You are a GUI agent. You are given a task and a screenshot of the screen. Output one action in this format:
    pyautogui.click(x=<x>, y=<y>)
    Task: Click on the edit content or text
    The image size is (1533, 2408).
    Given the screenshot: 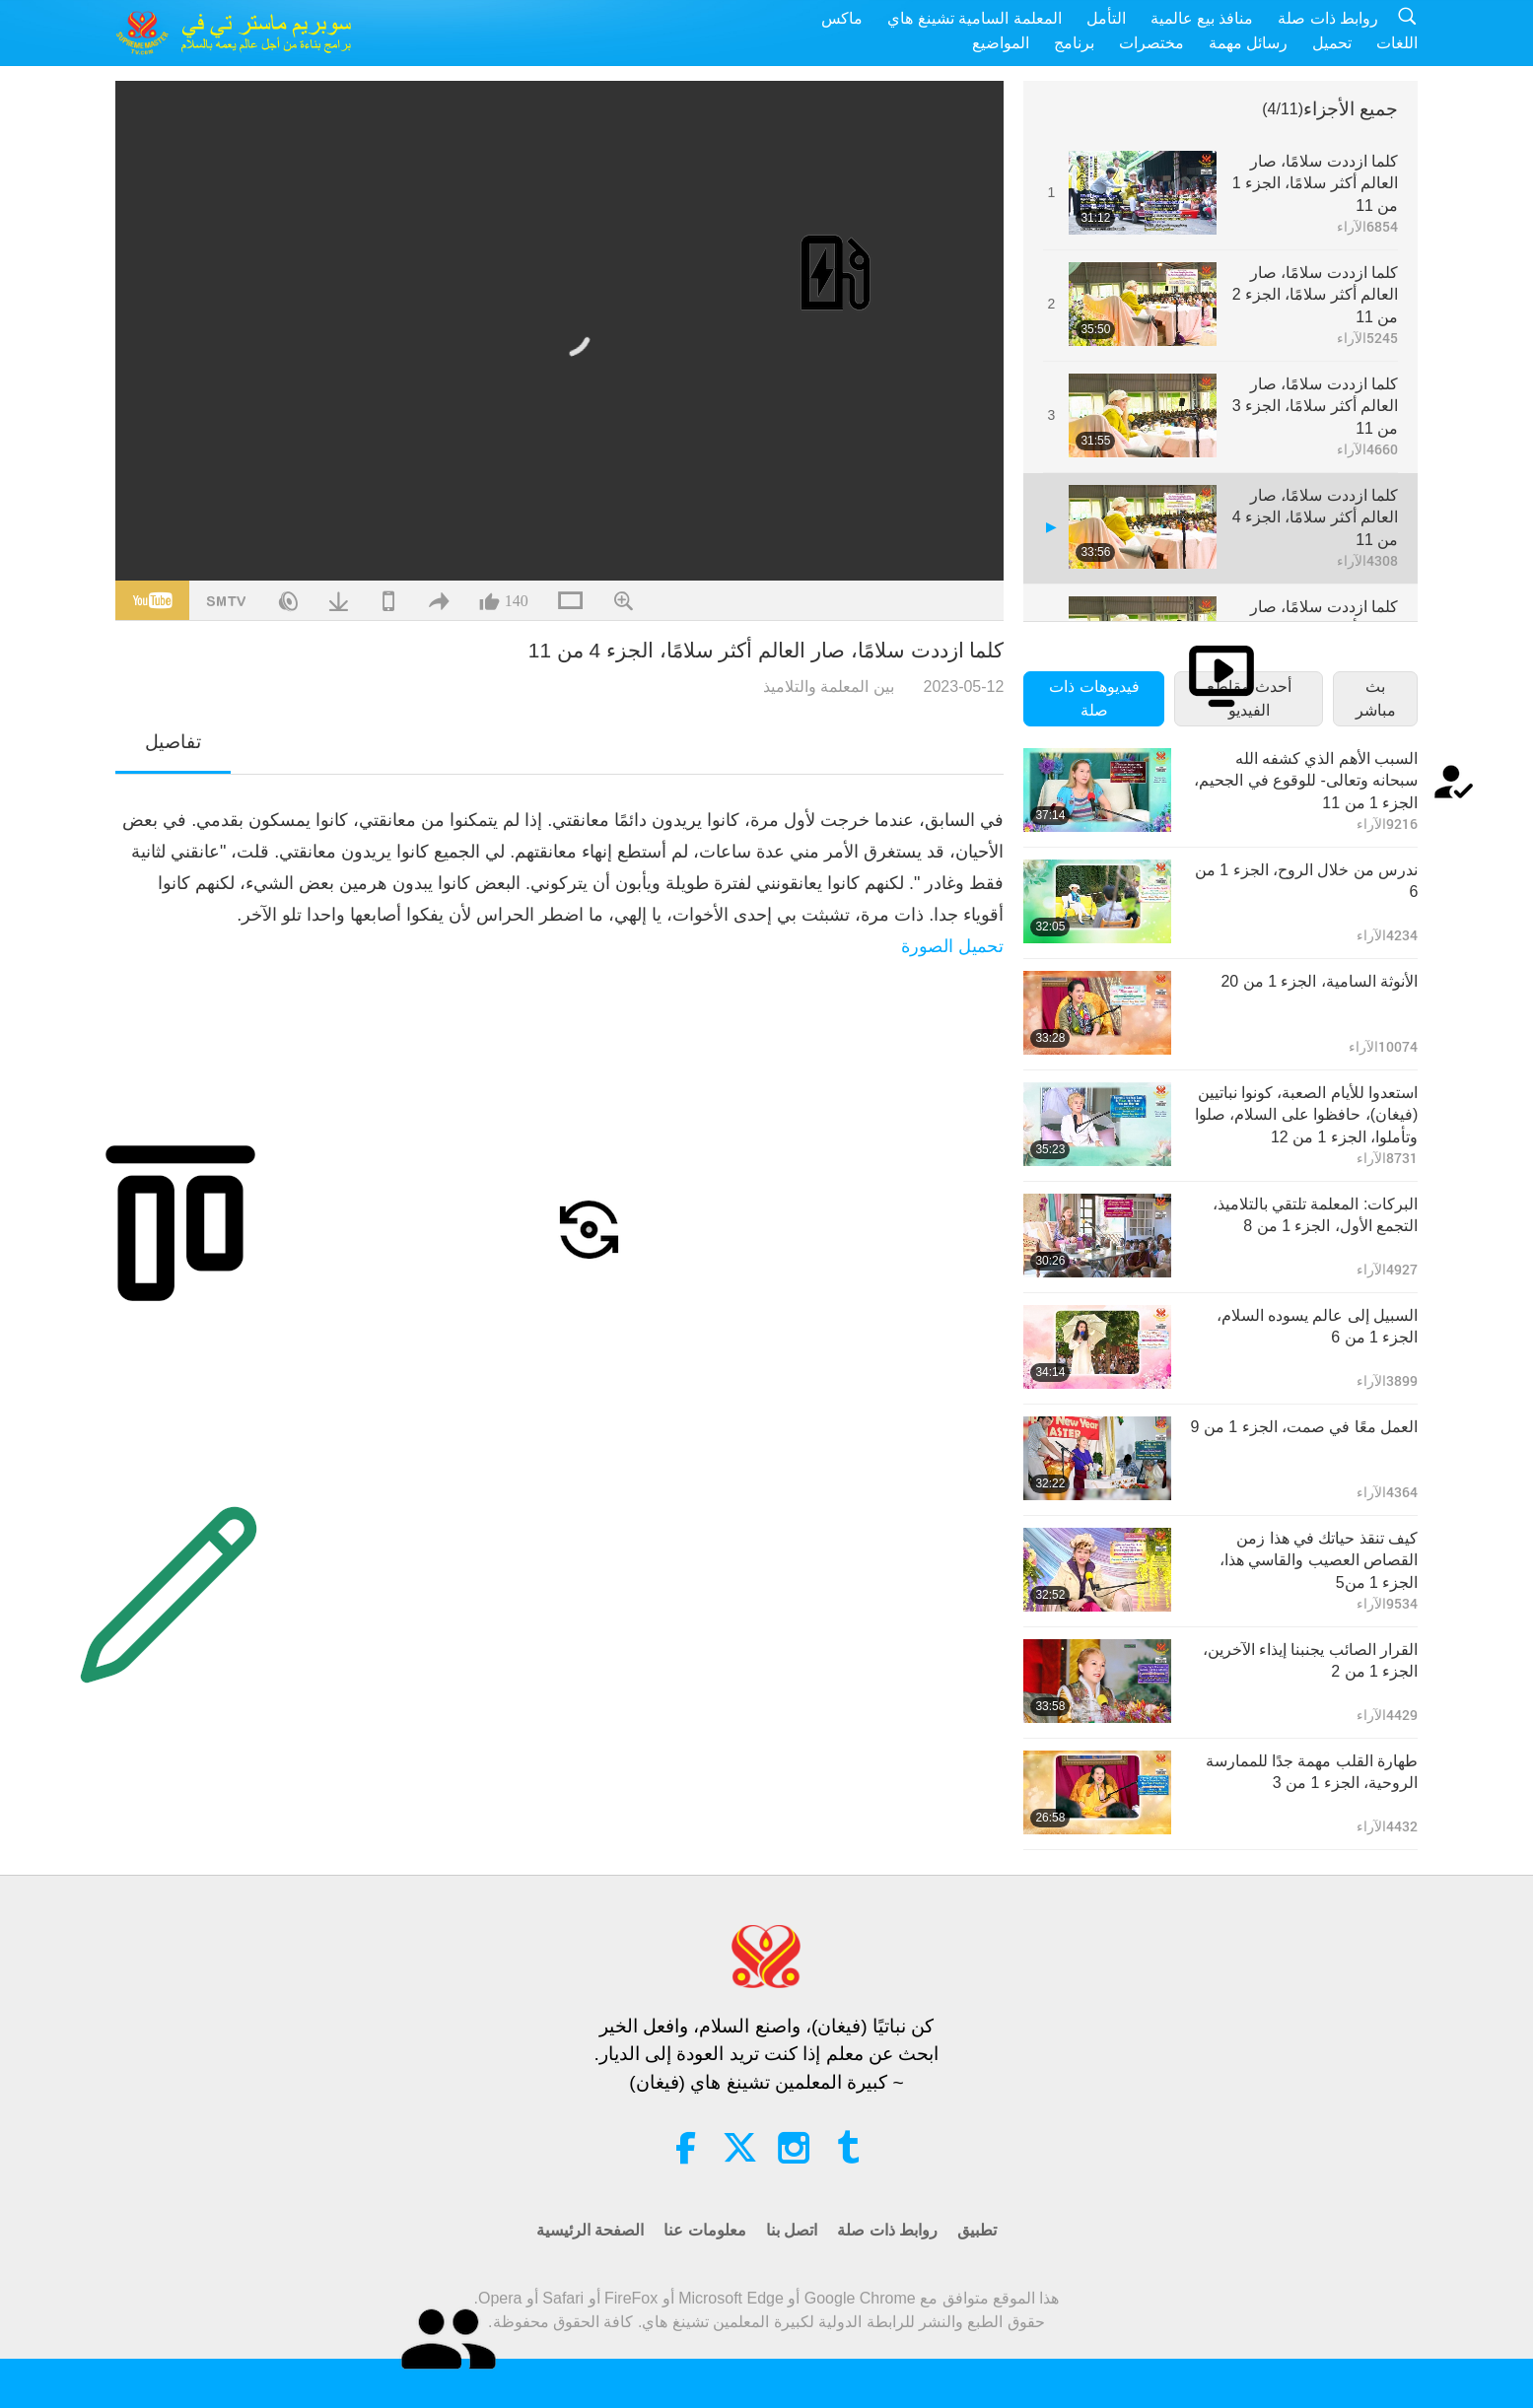 What is the action you would take?
    pyautogui.click(x=169, y=1595)
    